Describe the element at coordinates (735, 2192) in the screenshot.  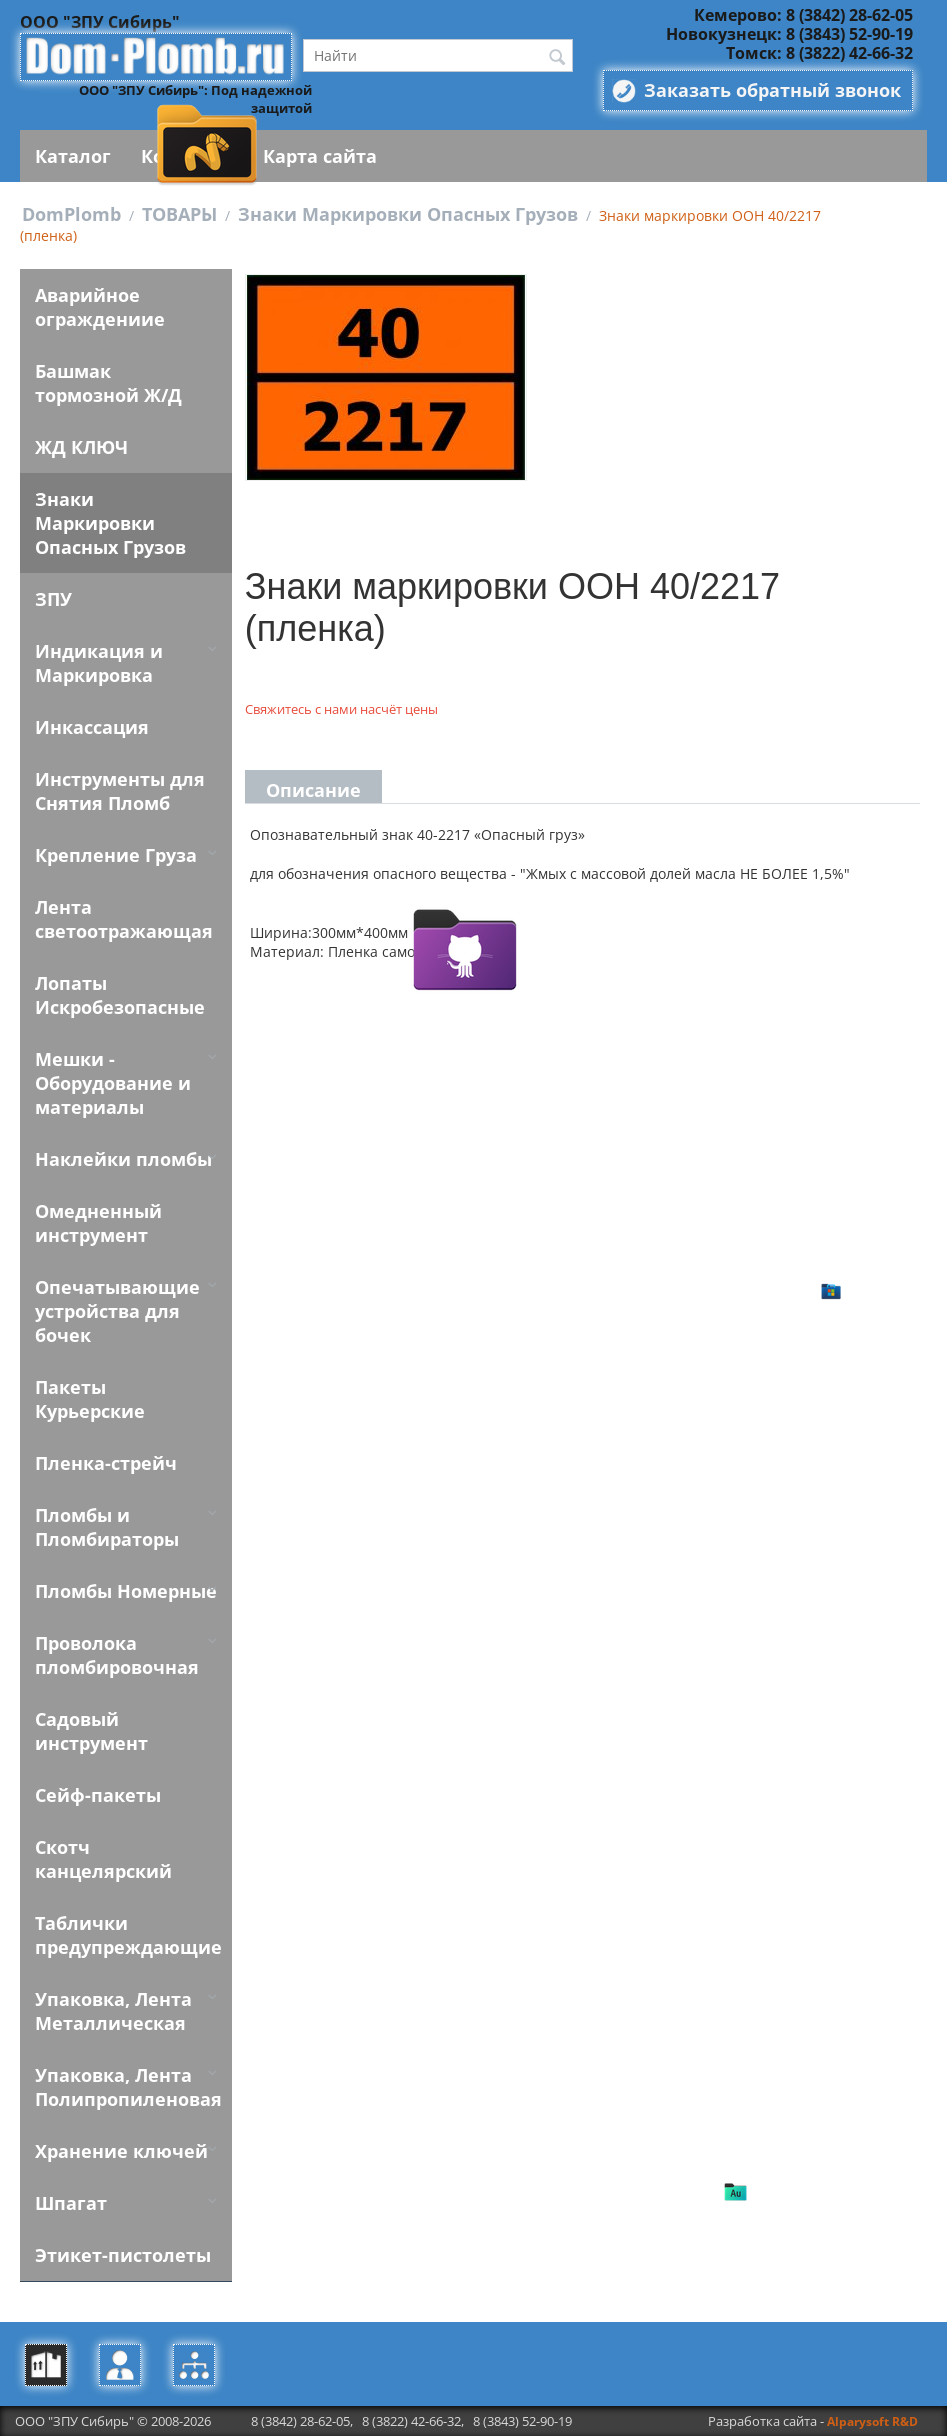
I see `open Adobe Audition project files folder` at that location.